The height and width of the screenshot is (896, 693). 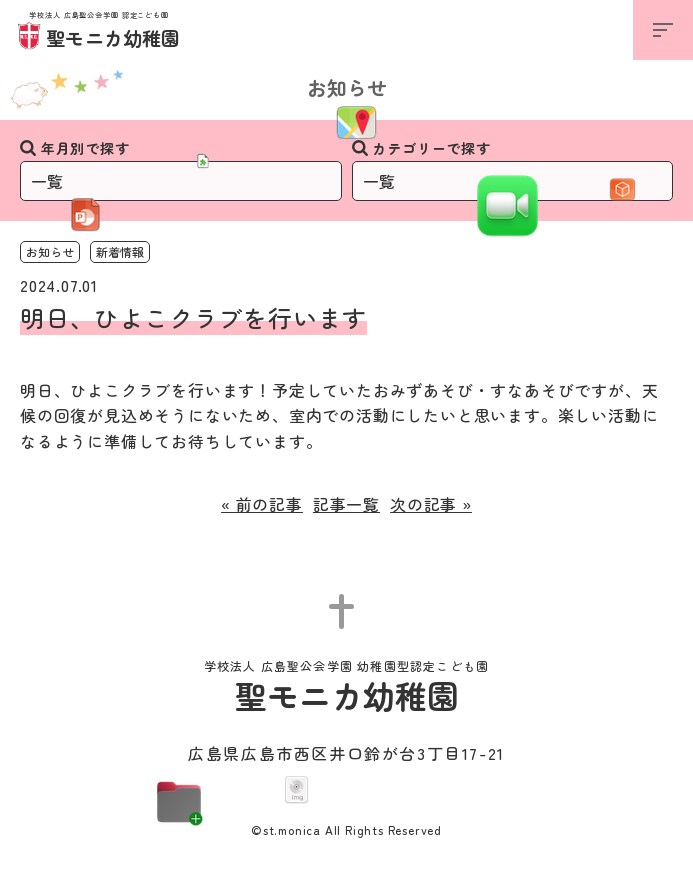 What do you see at coordinates (622, 188) in the screenshot?
I see `a binary STL 3D model file` at bounding box center [622, 188].